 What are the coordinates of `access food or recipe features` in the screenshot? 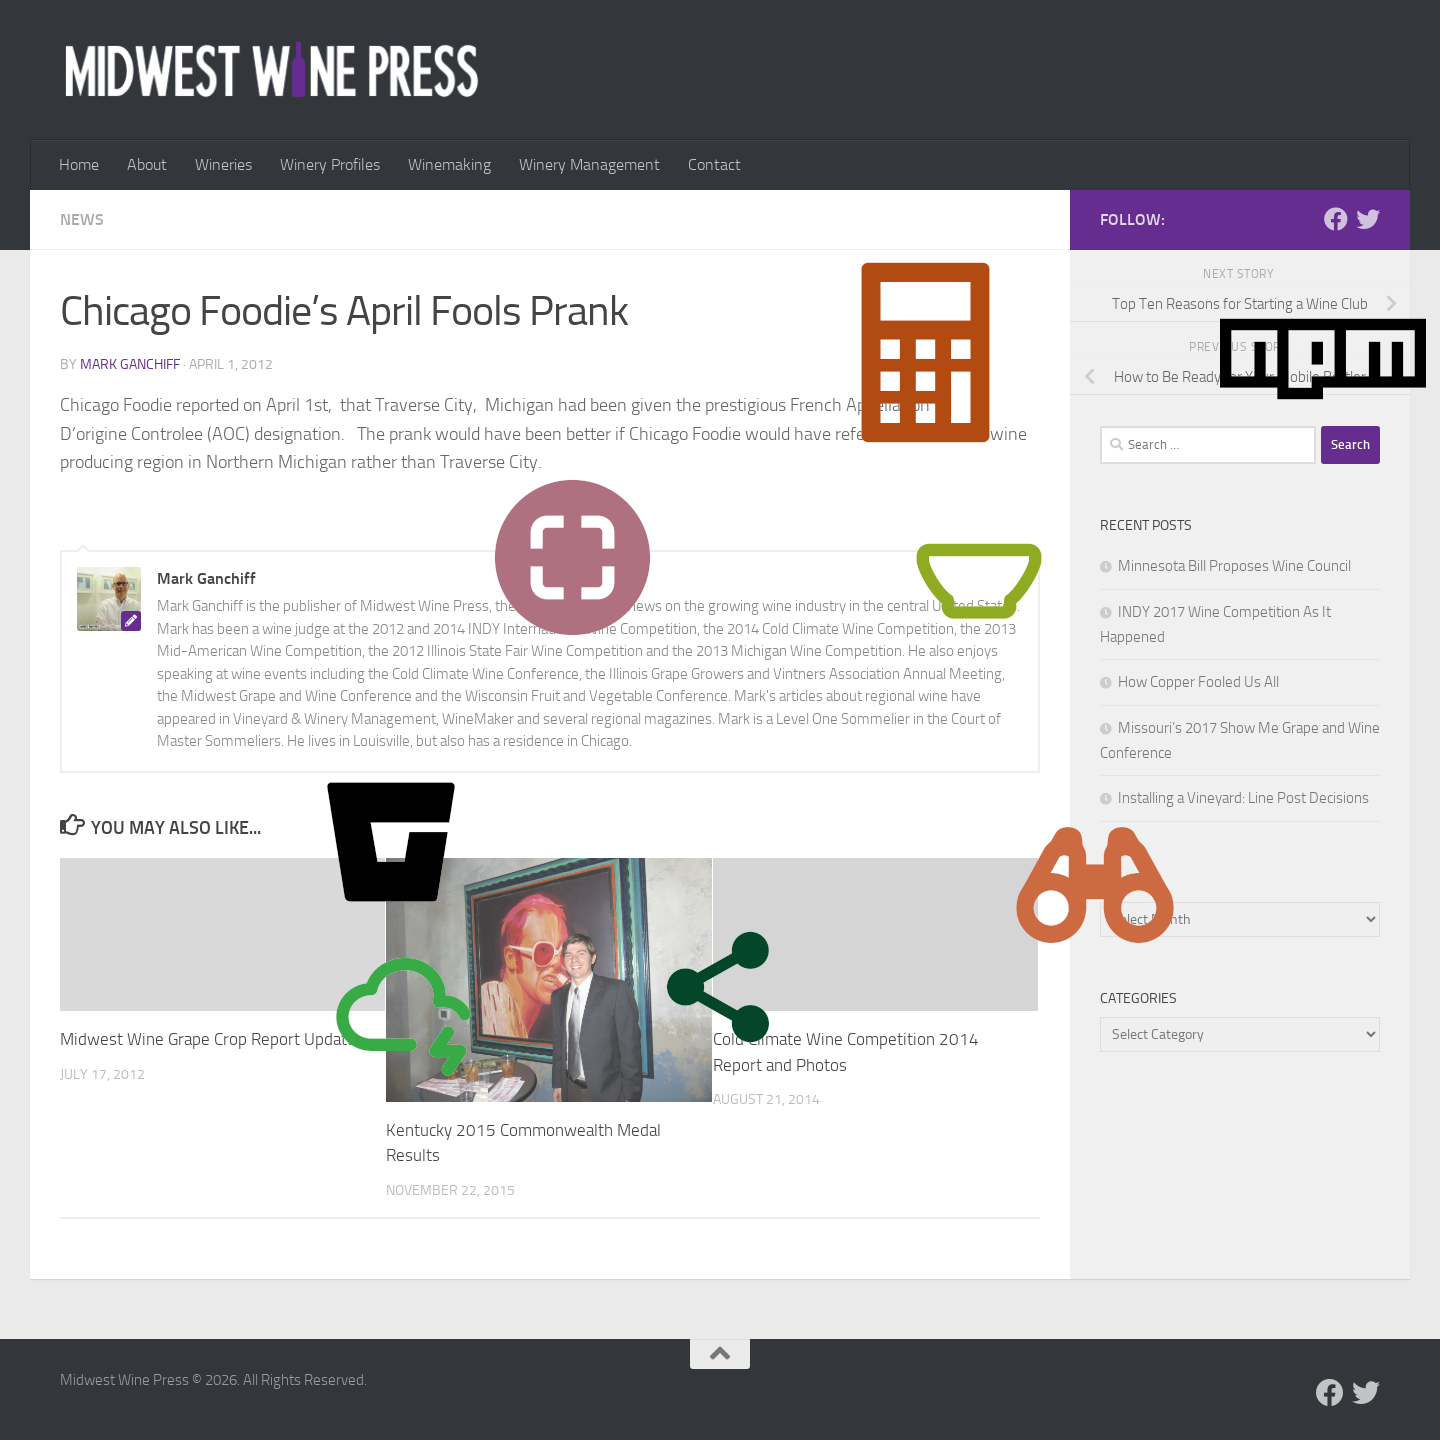 It's located at (979, 575).